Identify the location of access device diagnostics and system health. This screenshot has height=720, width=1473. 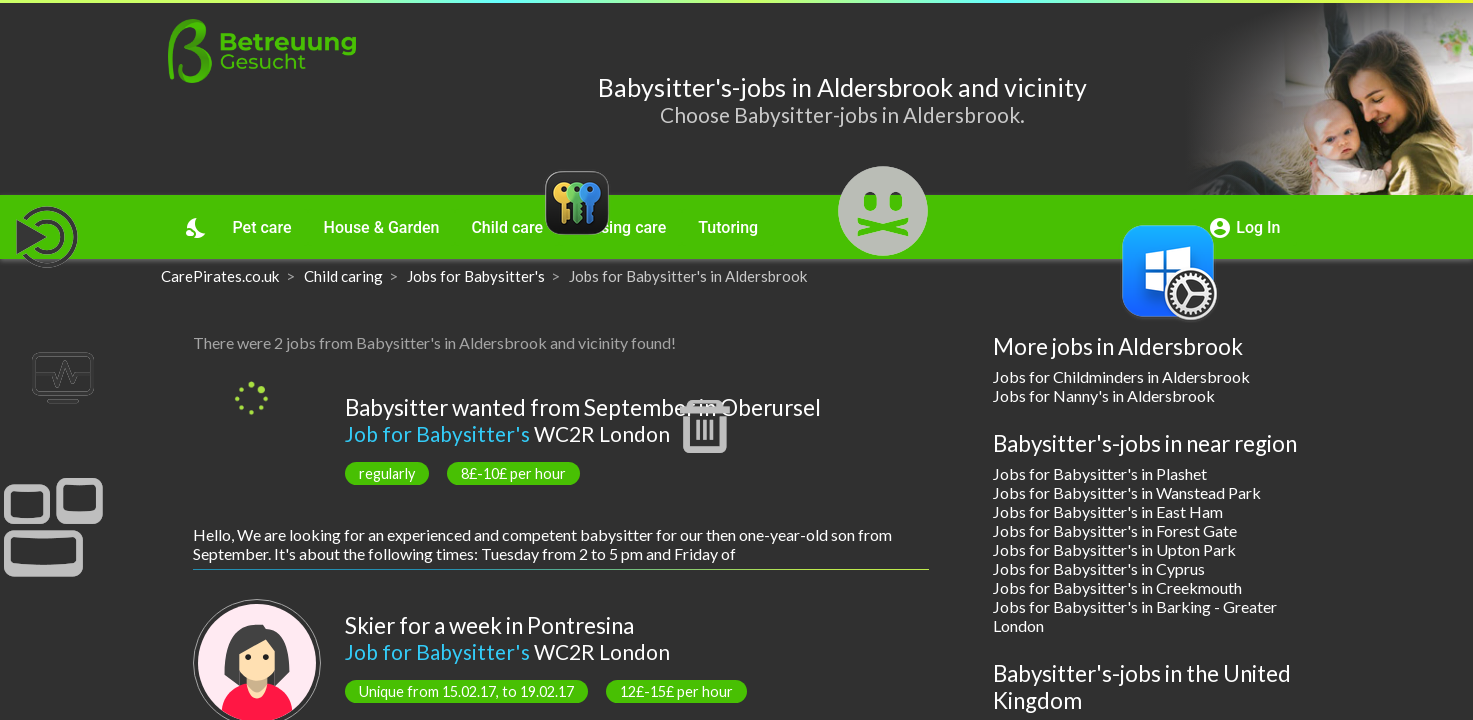
(63, 376).